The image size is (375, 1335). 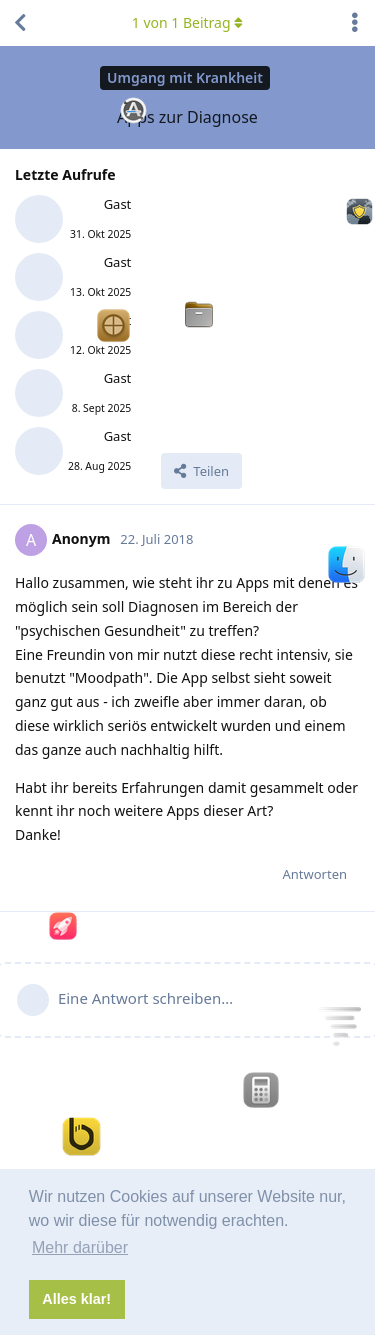 What do you see at coordinates (63, 926) in the screenshot?
I see `launch the games app` at bounding box center [63, 926].